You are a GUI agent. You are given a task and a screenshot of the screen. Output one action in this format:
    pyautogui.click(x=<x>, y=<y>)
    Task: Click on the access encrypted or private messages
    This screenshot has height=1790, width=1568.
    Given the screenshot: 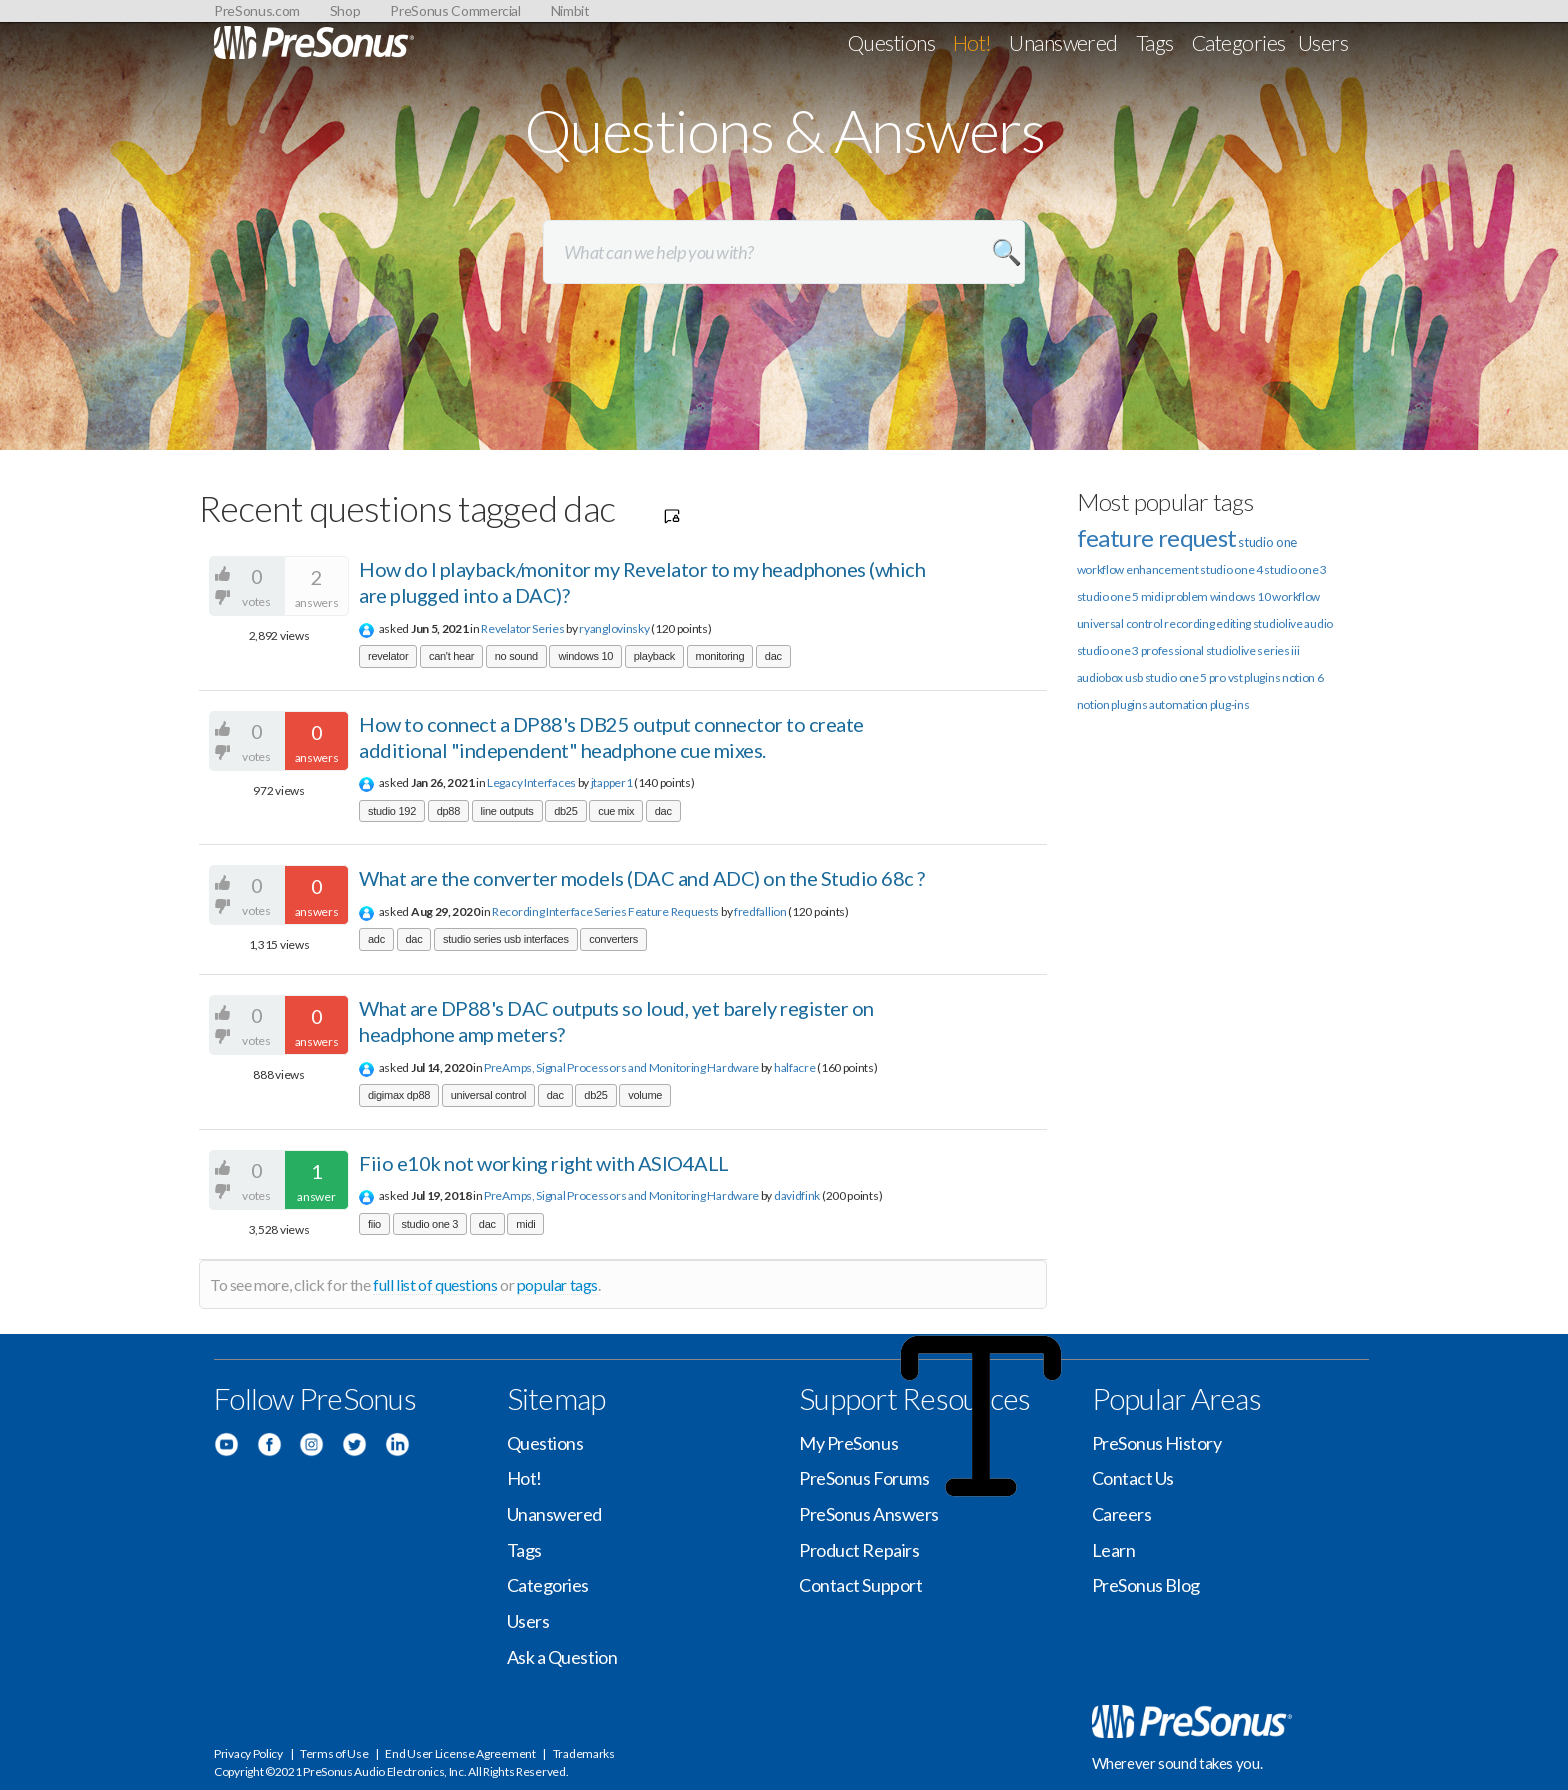 What is the action you would take?
    pyautogui.click(x=672, y=516)
    